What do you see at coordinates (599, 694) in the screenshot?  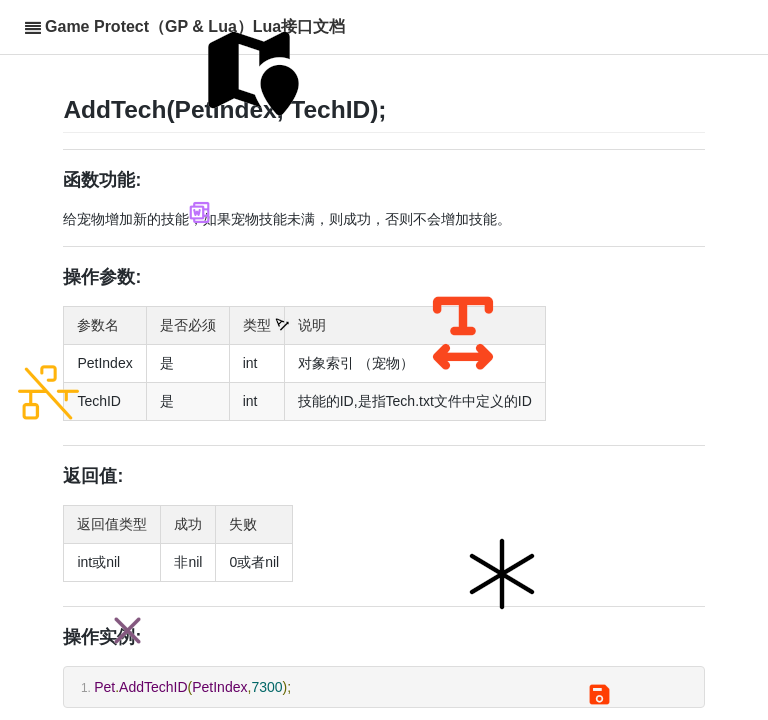 I see `save current file or document` at bounding box center [599, 694].